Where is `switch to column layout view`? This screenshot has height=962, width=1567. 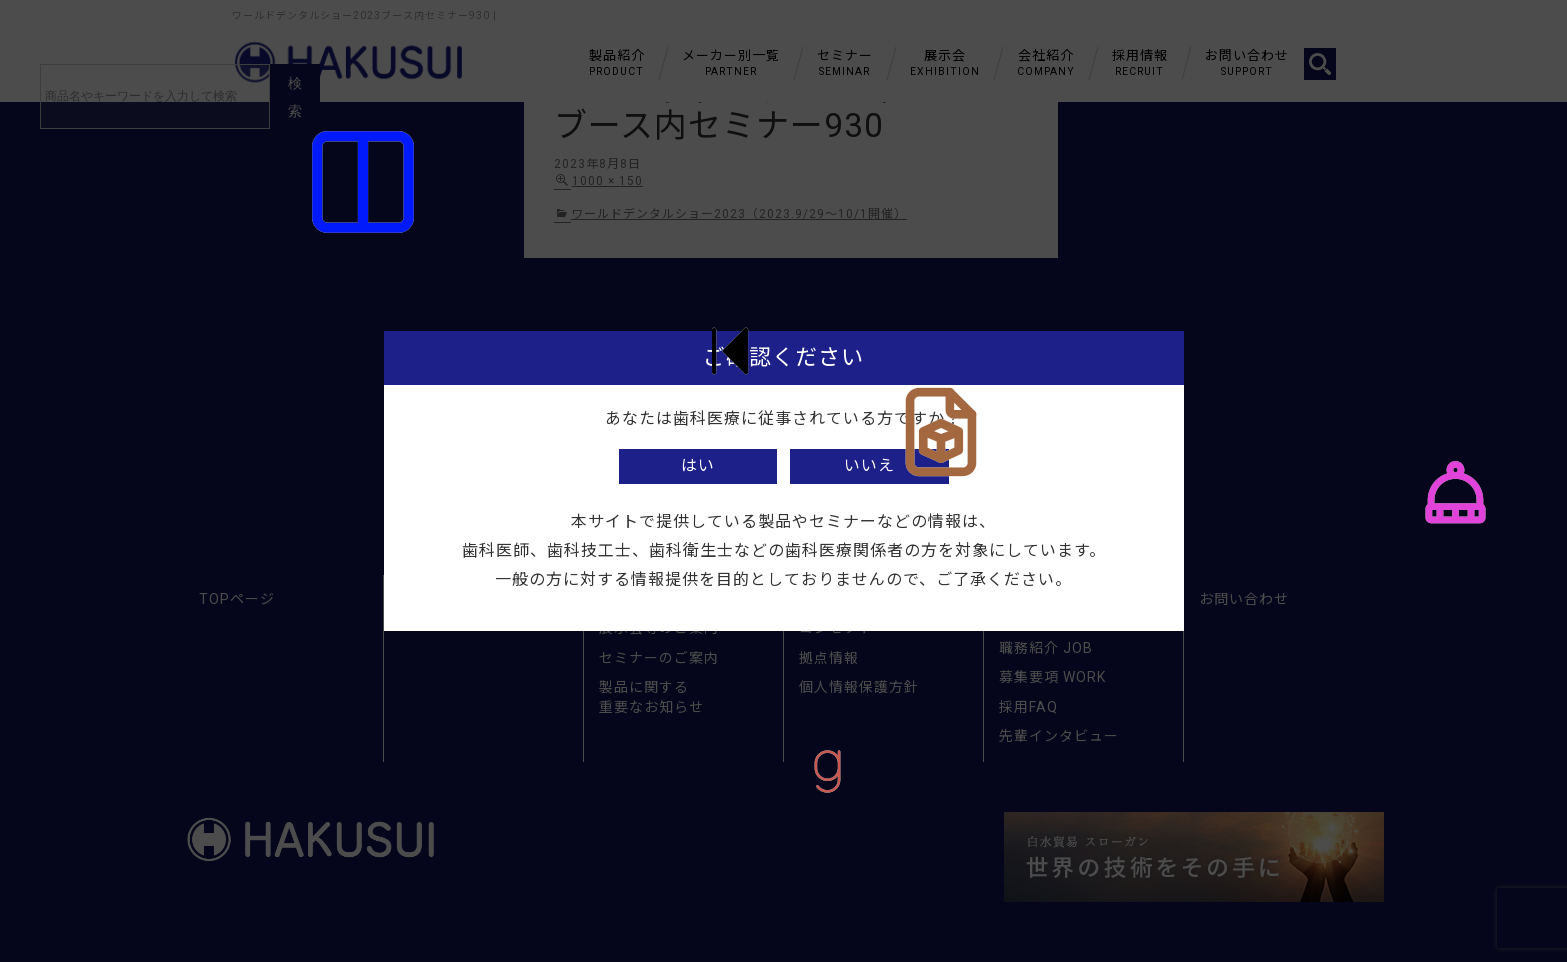 switch to column layout view is located at coordinates (363, 182).